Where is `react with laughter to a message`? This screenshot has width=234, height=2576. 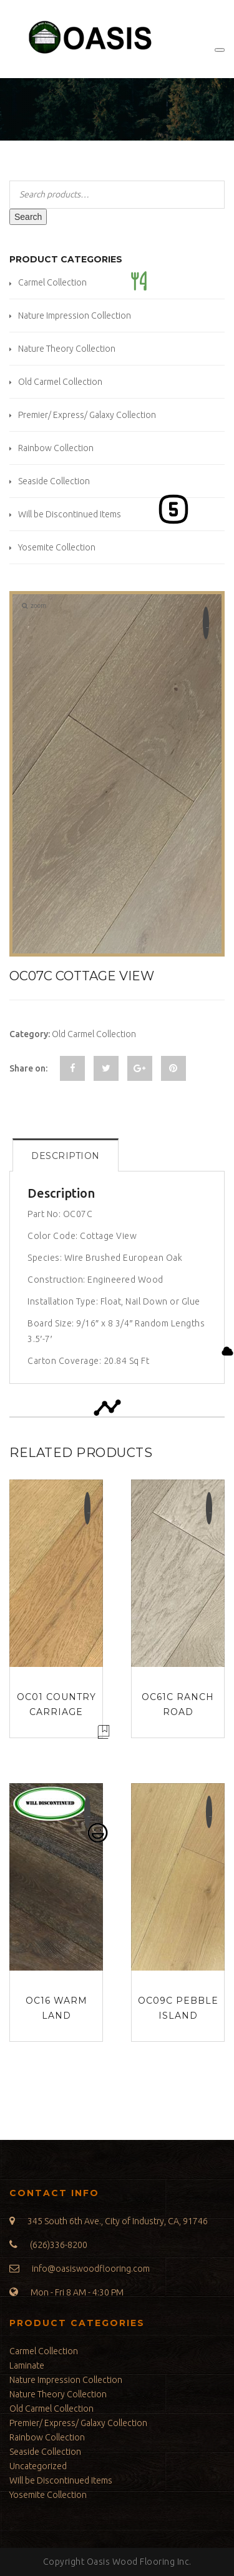
react with laughter to a message is located at coordinates (97, 1833).